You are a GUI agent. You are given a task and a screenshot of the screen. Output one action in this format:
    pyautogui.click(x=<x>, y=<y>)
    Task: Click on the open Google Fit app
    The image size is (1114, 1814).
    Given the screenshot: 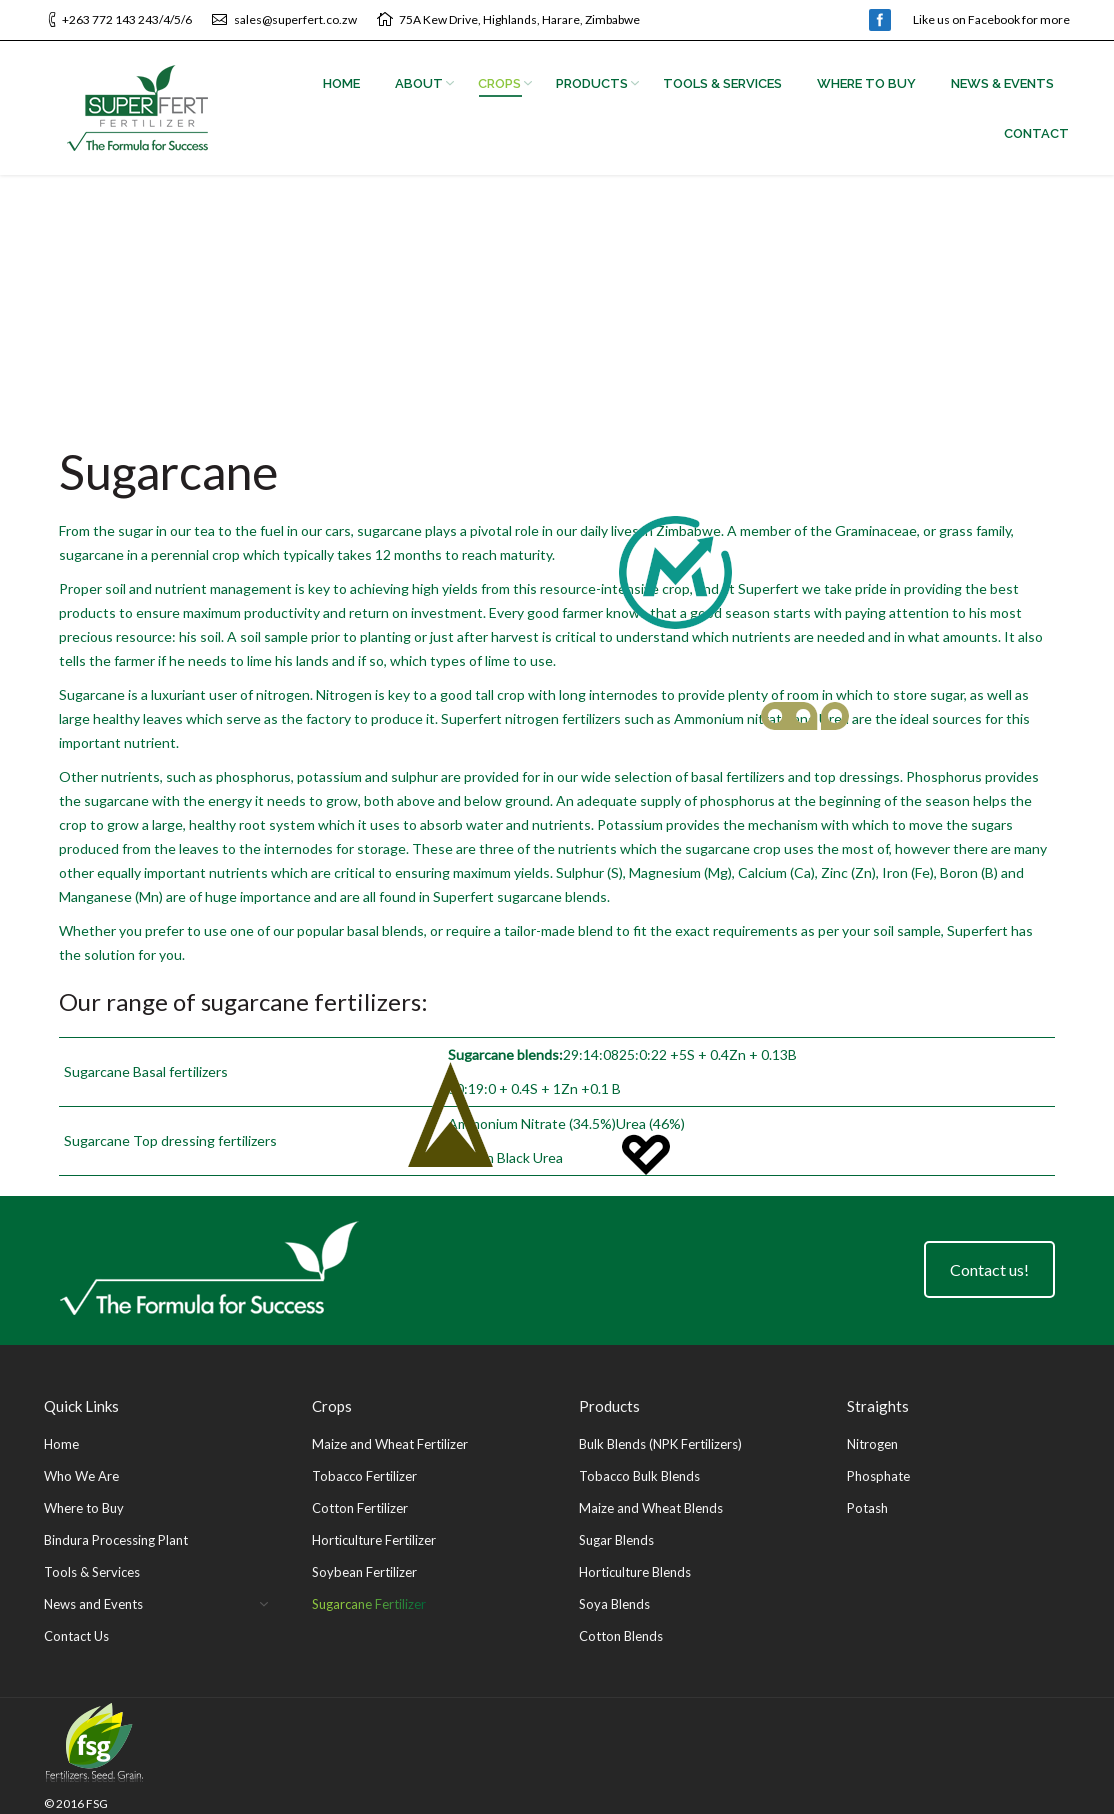 What is the action you would take?
    pyautogui.click(x=646, y=1155)
    